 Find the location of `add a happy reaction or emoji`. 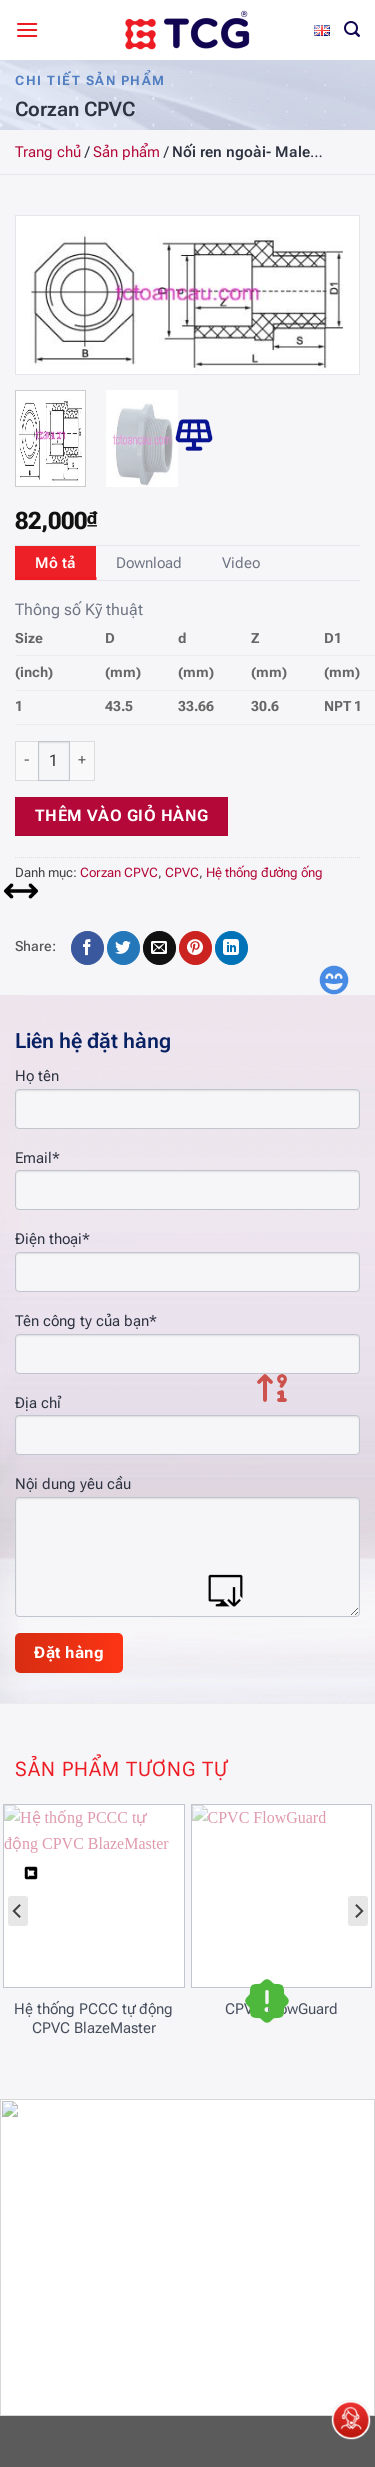

add a happy reaction or emoji is located at coordinates (334, 980).